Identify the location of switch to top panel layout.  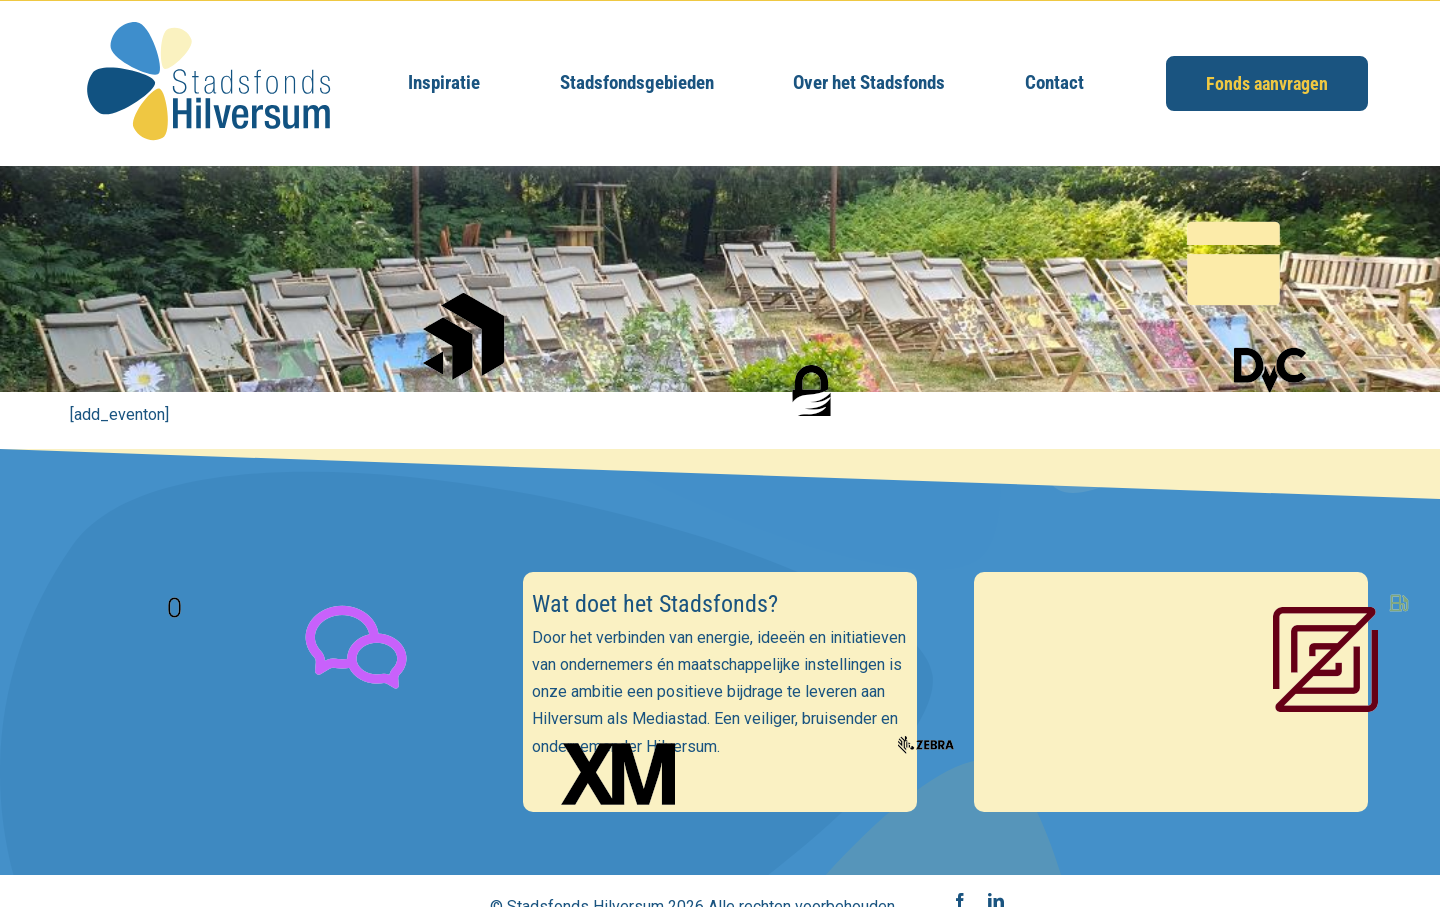
(1233, 263).